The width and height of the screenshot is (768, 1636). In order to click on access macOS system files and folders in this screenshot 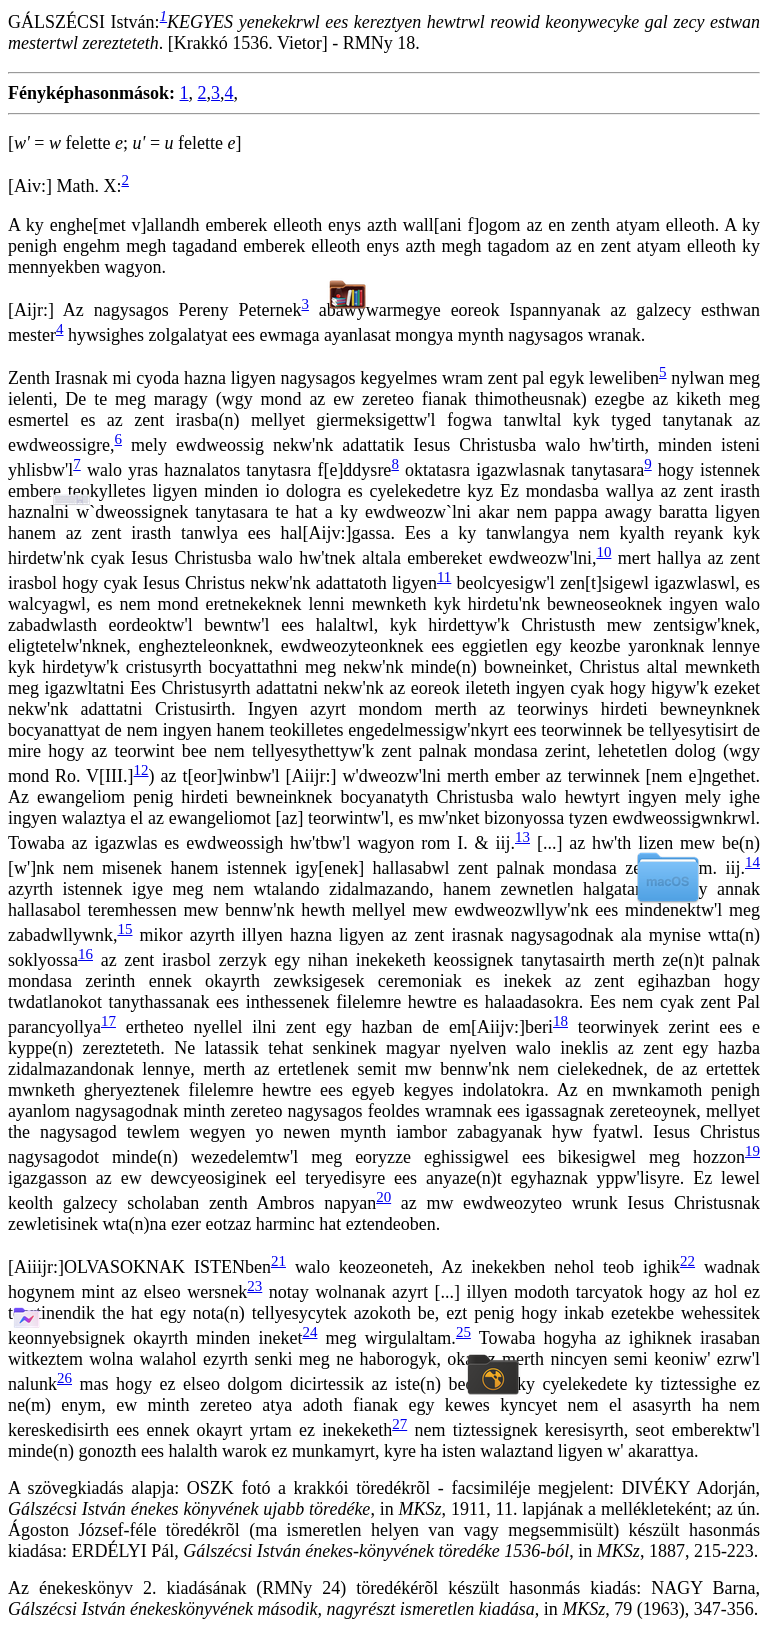, I will do `click(668, 877)`.